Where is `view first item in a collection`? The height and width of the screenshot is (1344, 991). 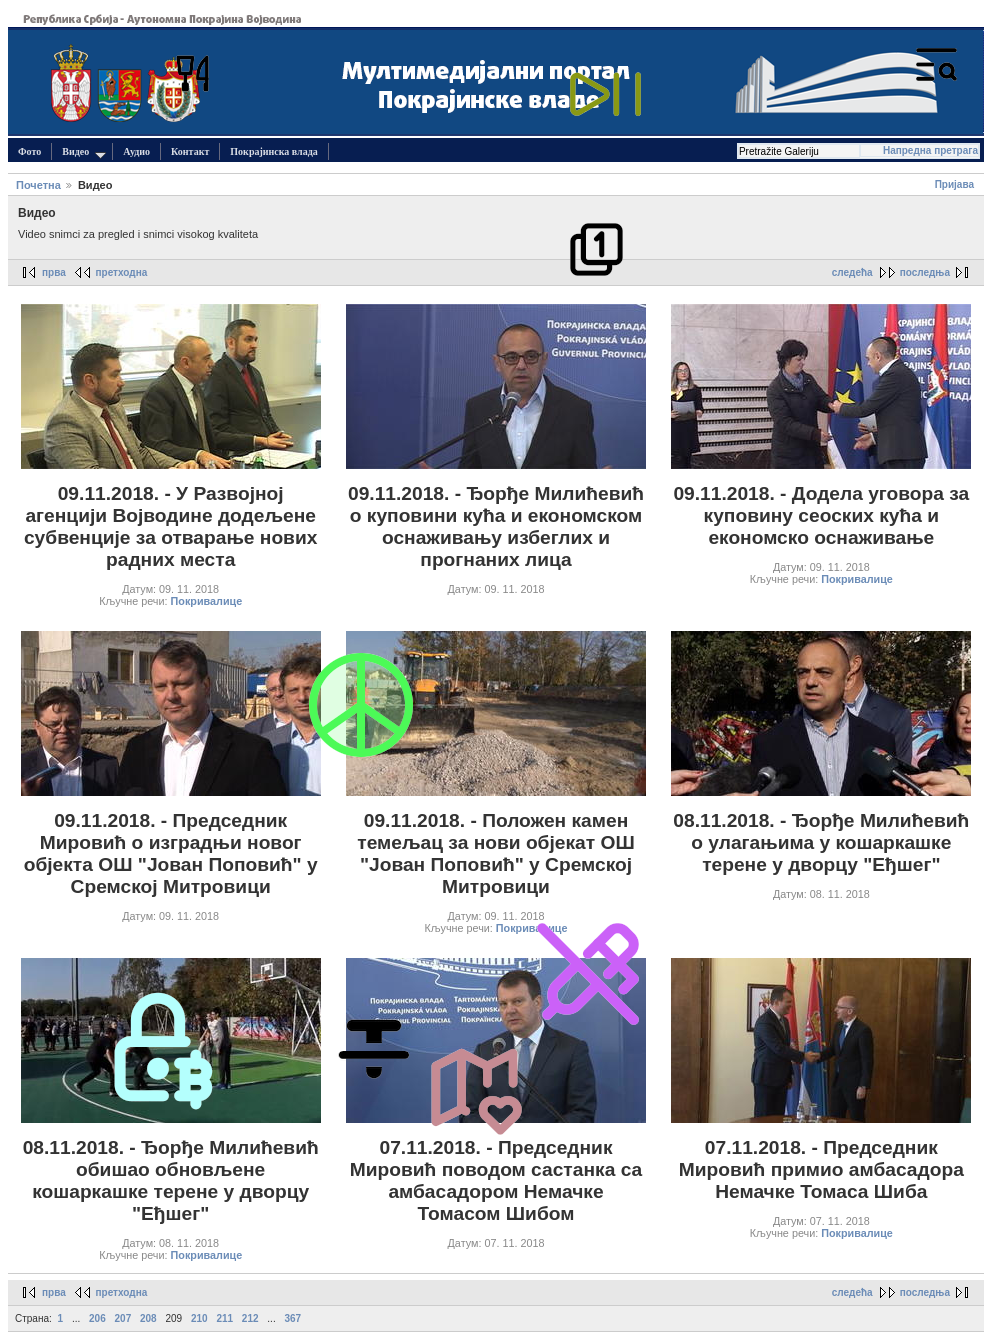 view first item in a collection is located at coordinates (596, 249).